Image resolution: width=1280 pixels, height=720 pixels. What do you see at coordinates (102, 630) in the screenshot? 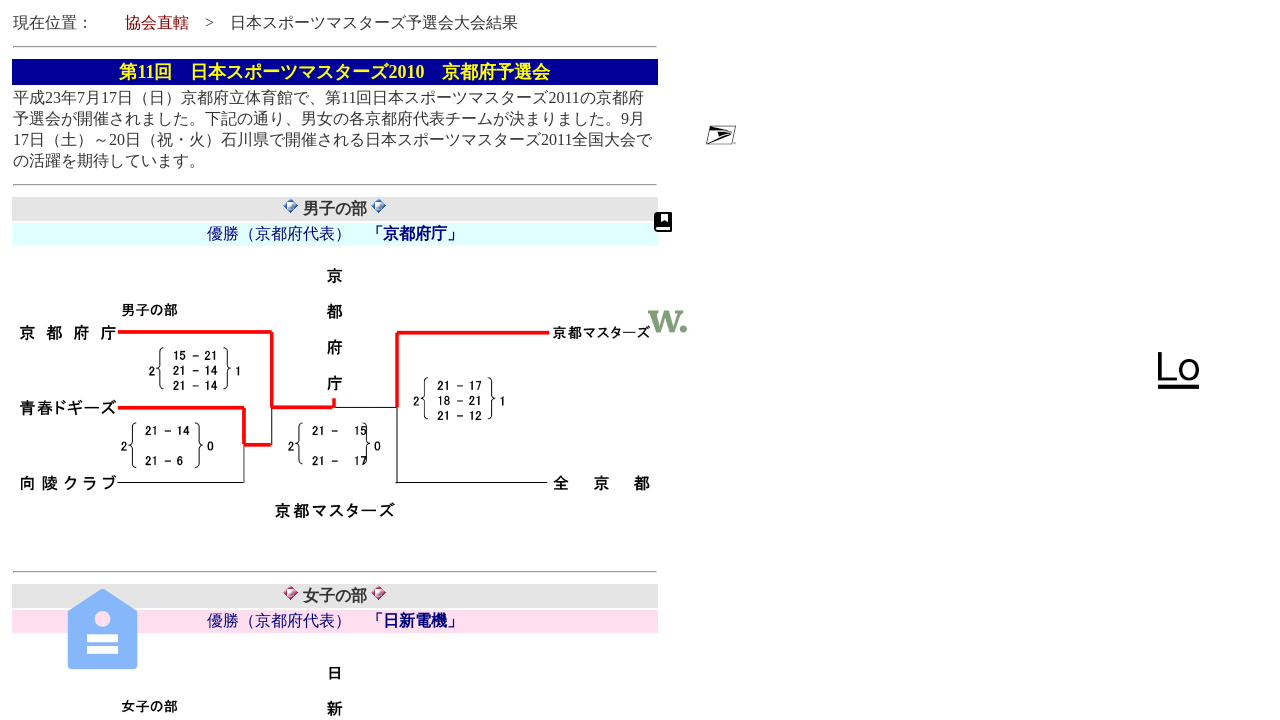
I see `view product pricing or deals` at bounding box center [102, 630].